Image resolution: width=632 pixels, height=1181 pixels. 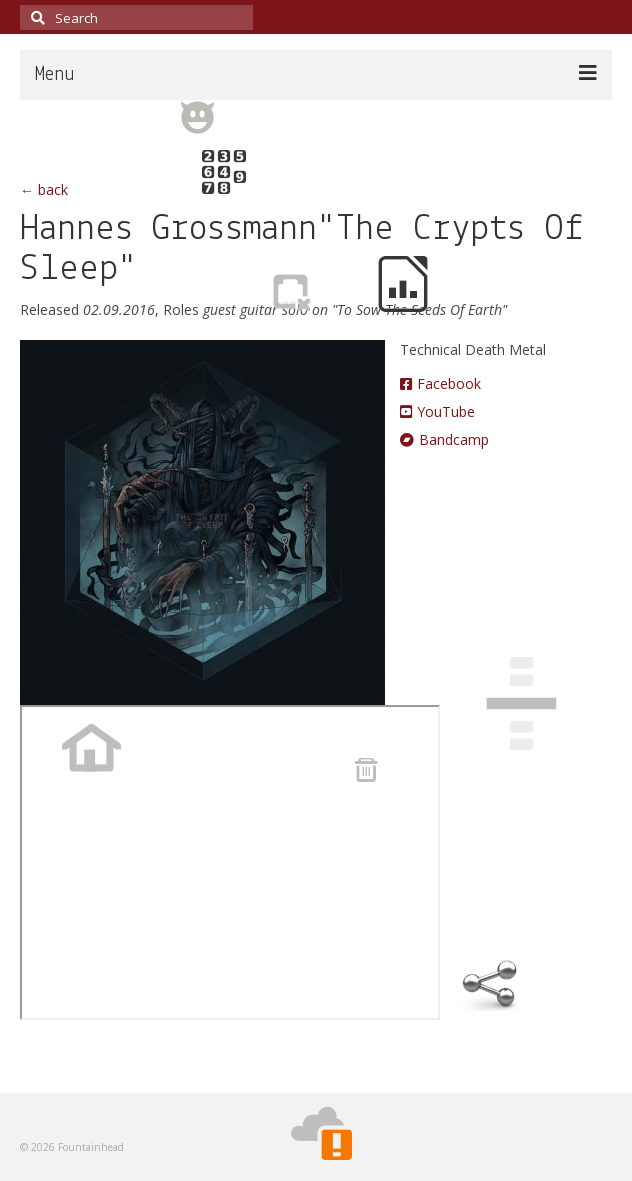 I want to click on indicates a severe weather alert or warning, so click(x=321, y=1129).